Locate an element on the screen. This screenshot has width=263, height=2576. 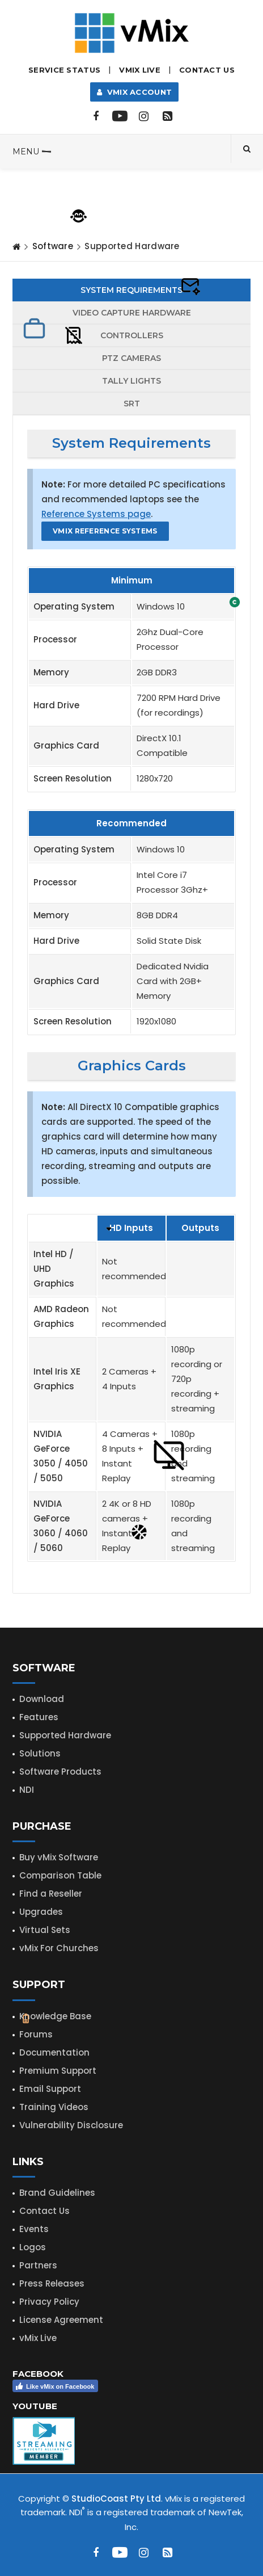
indicates medium battery level is located at coordinates (26, 2018).